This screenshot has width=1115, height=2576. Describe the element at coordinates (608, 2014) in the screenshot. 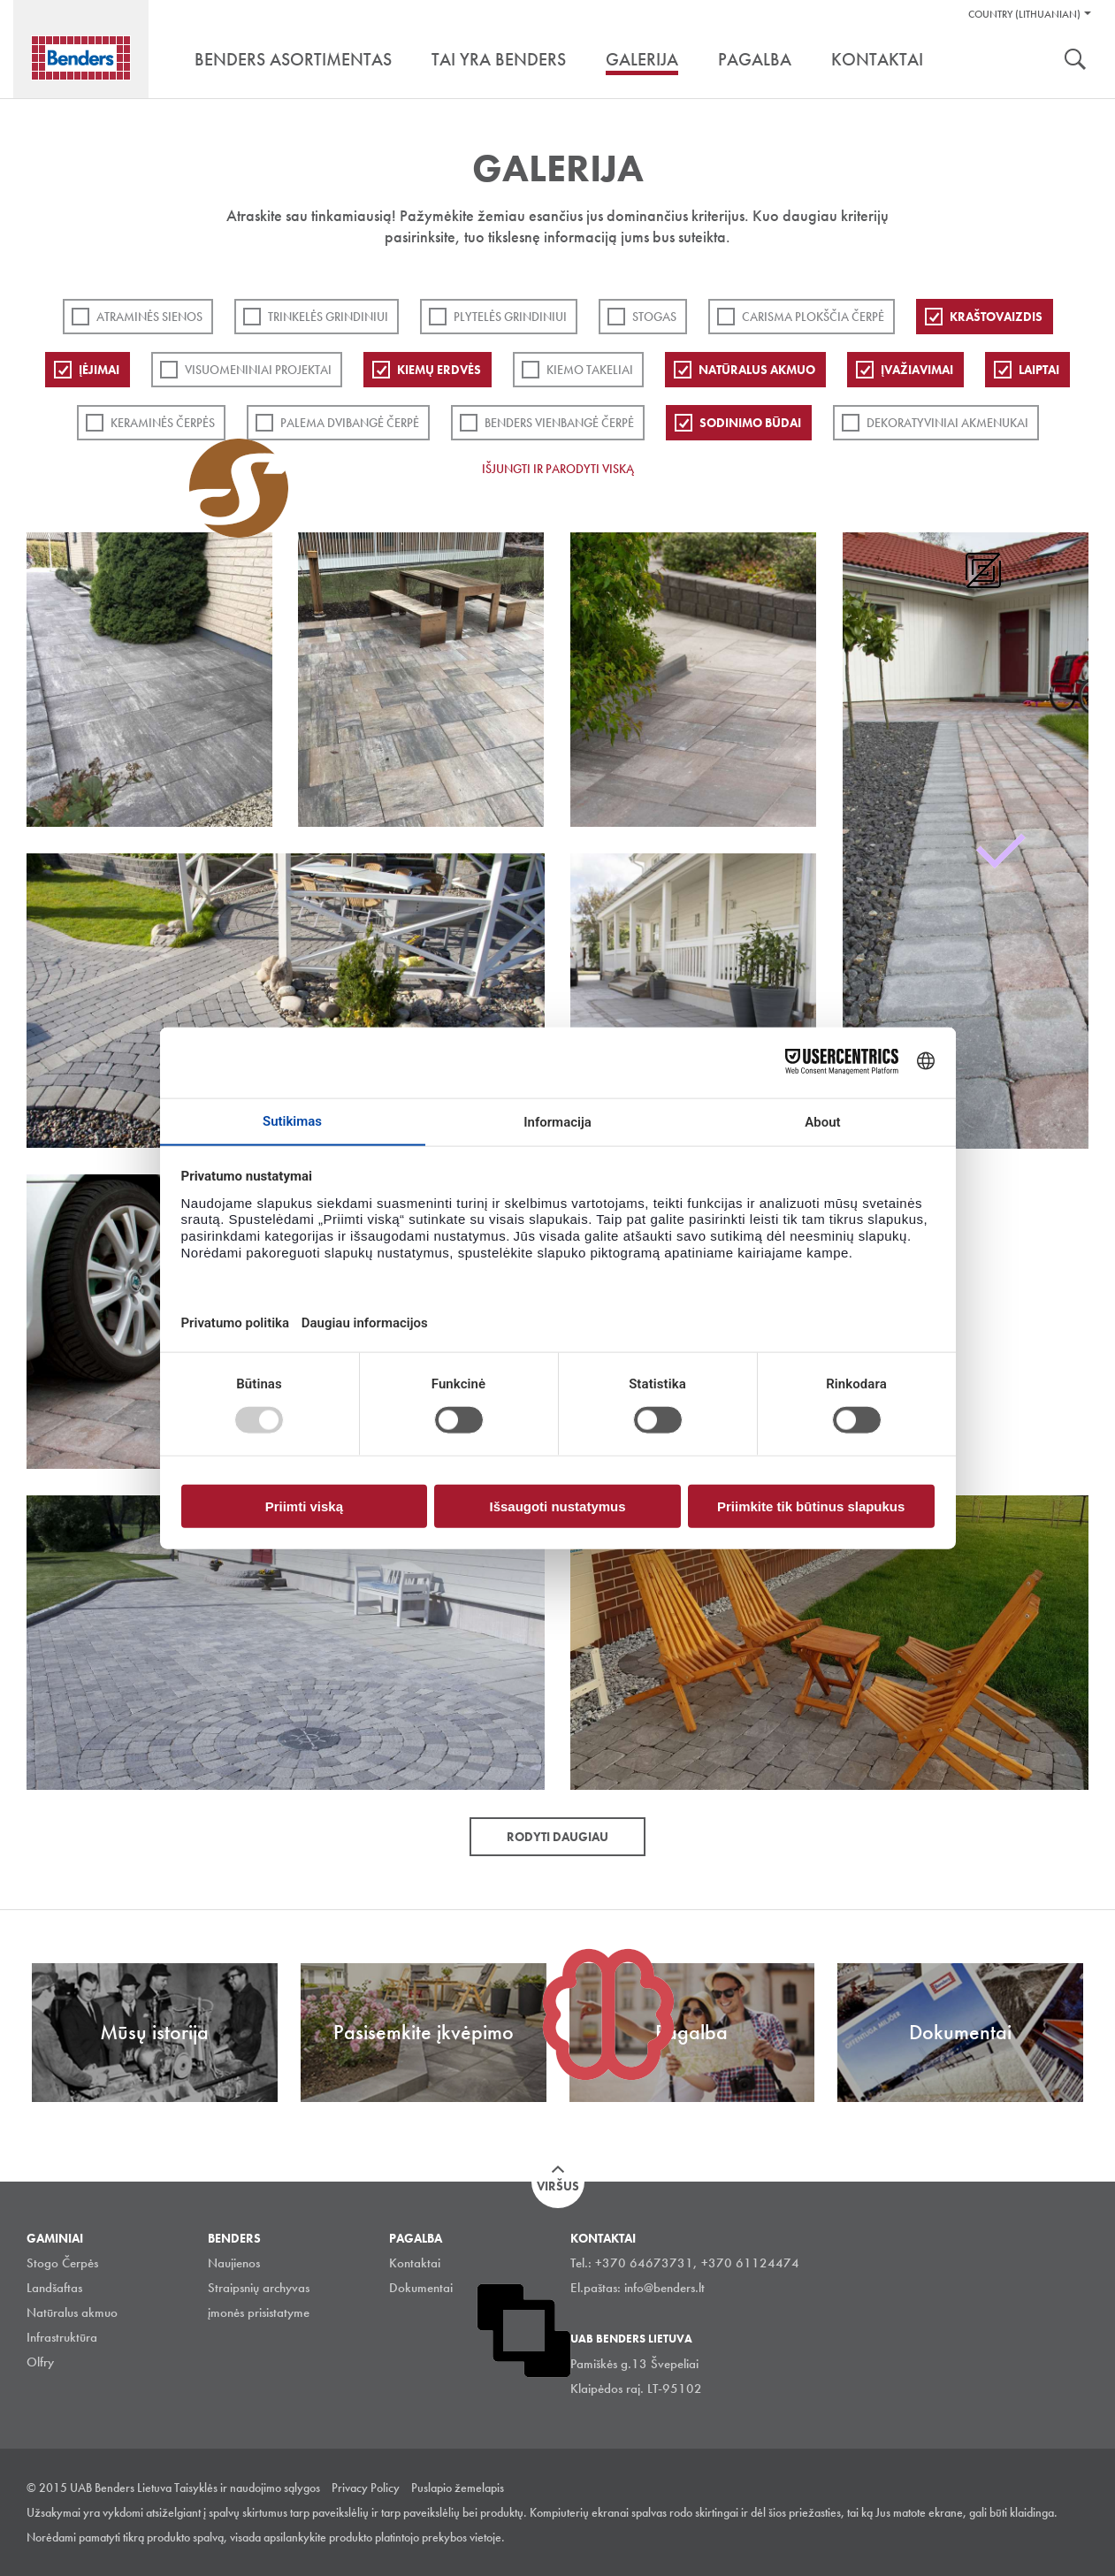

I see `access AI or machine learning features` at that location.